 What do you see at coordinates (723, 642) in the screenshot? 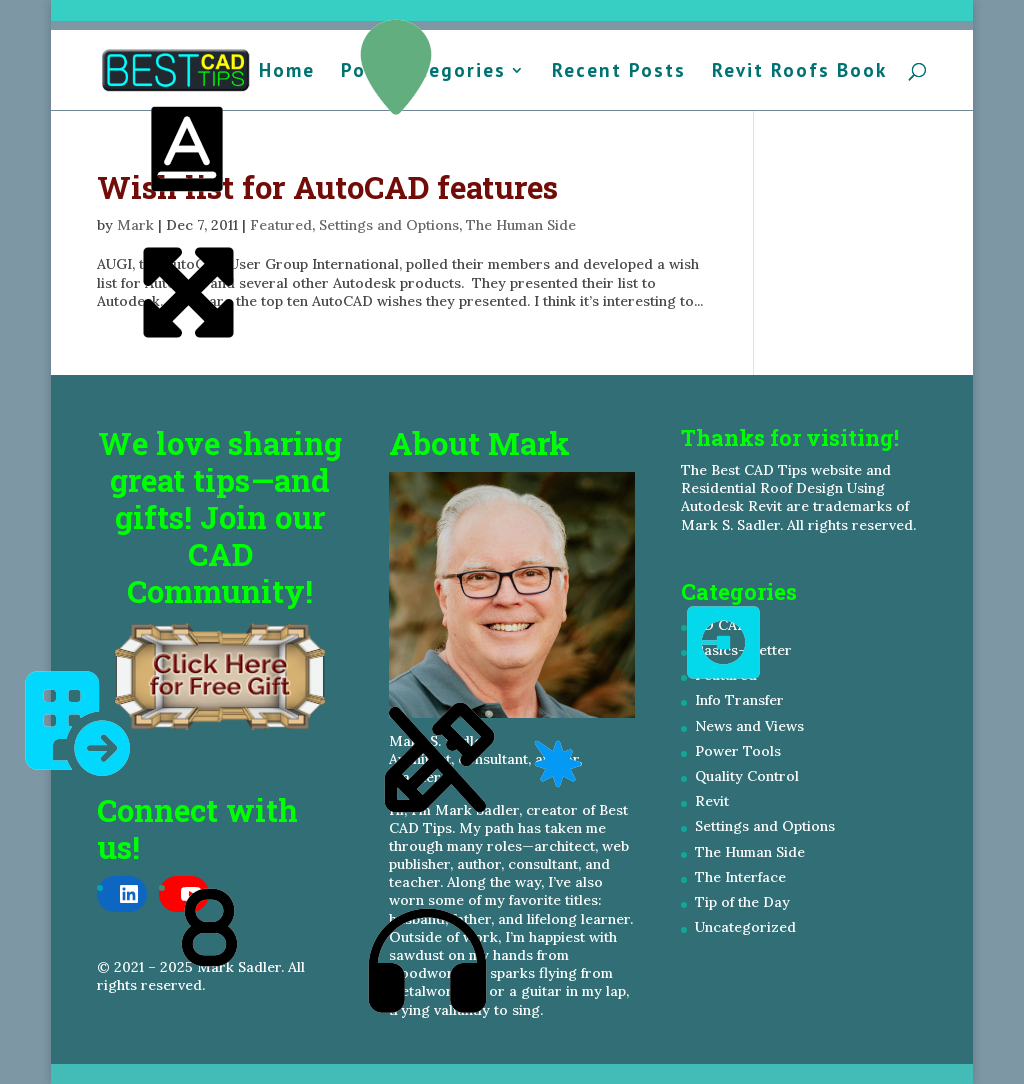
I see `open the Uber app` at bounding box center [723, 642].